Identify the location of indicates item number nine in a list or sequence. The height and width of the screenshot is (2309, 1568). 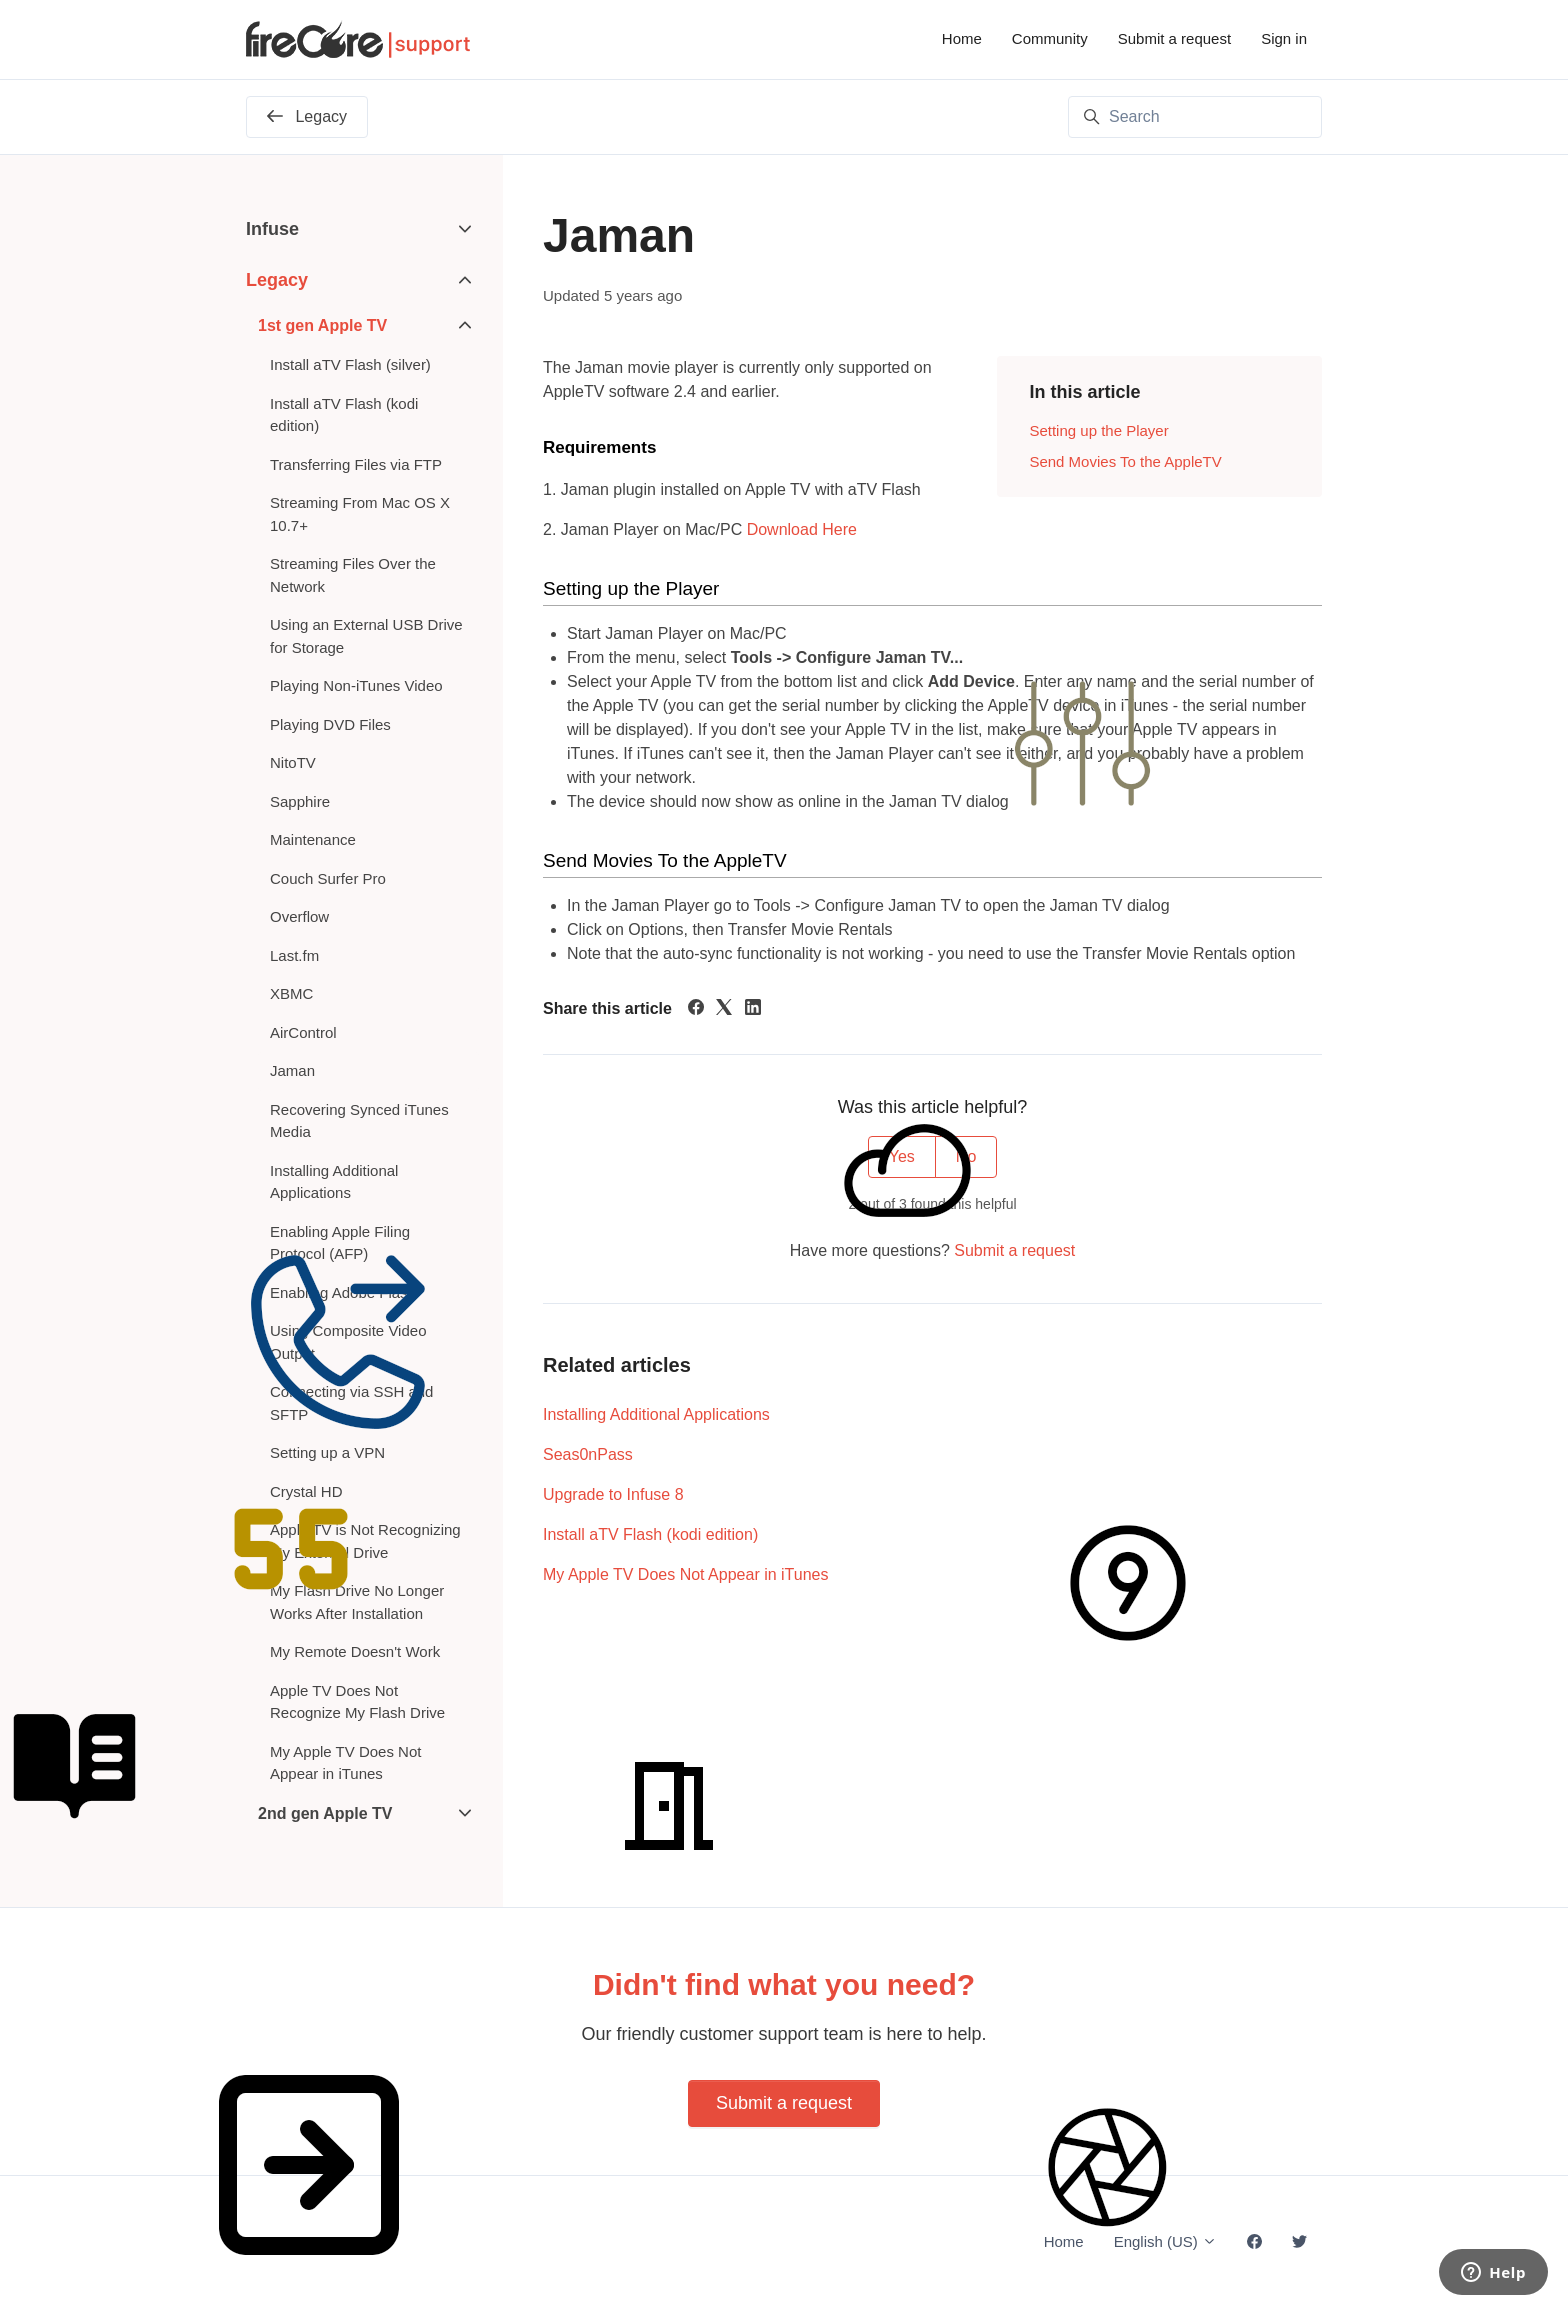
(1128, 1583).